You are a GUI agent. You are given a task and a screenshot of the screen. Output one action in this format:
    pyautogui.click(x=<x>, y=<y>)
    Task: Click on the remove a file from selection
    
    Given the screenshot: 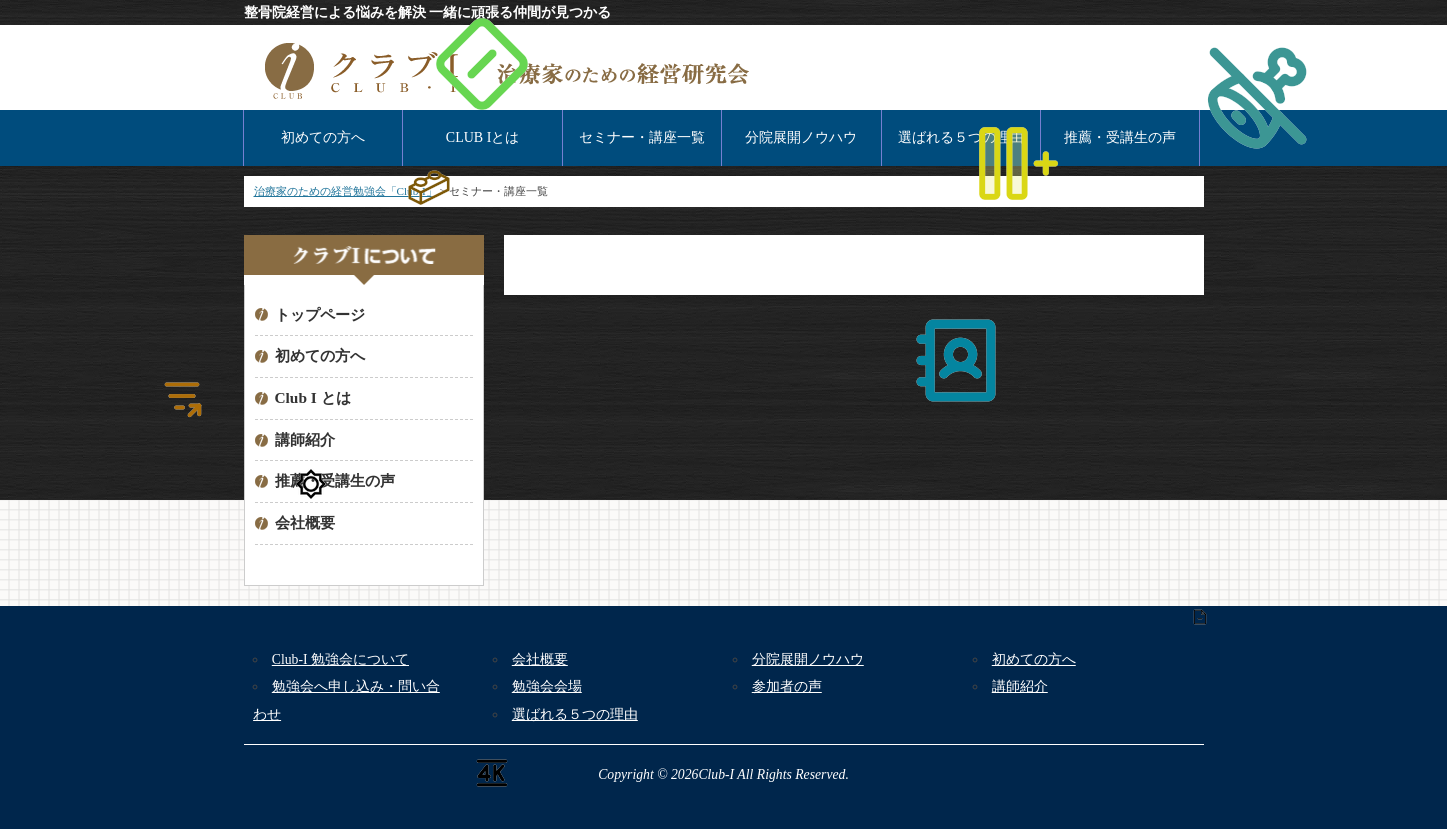 What is the action you would take?
    pyautogui.click(x=1200, y=617)
    